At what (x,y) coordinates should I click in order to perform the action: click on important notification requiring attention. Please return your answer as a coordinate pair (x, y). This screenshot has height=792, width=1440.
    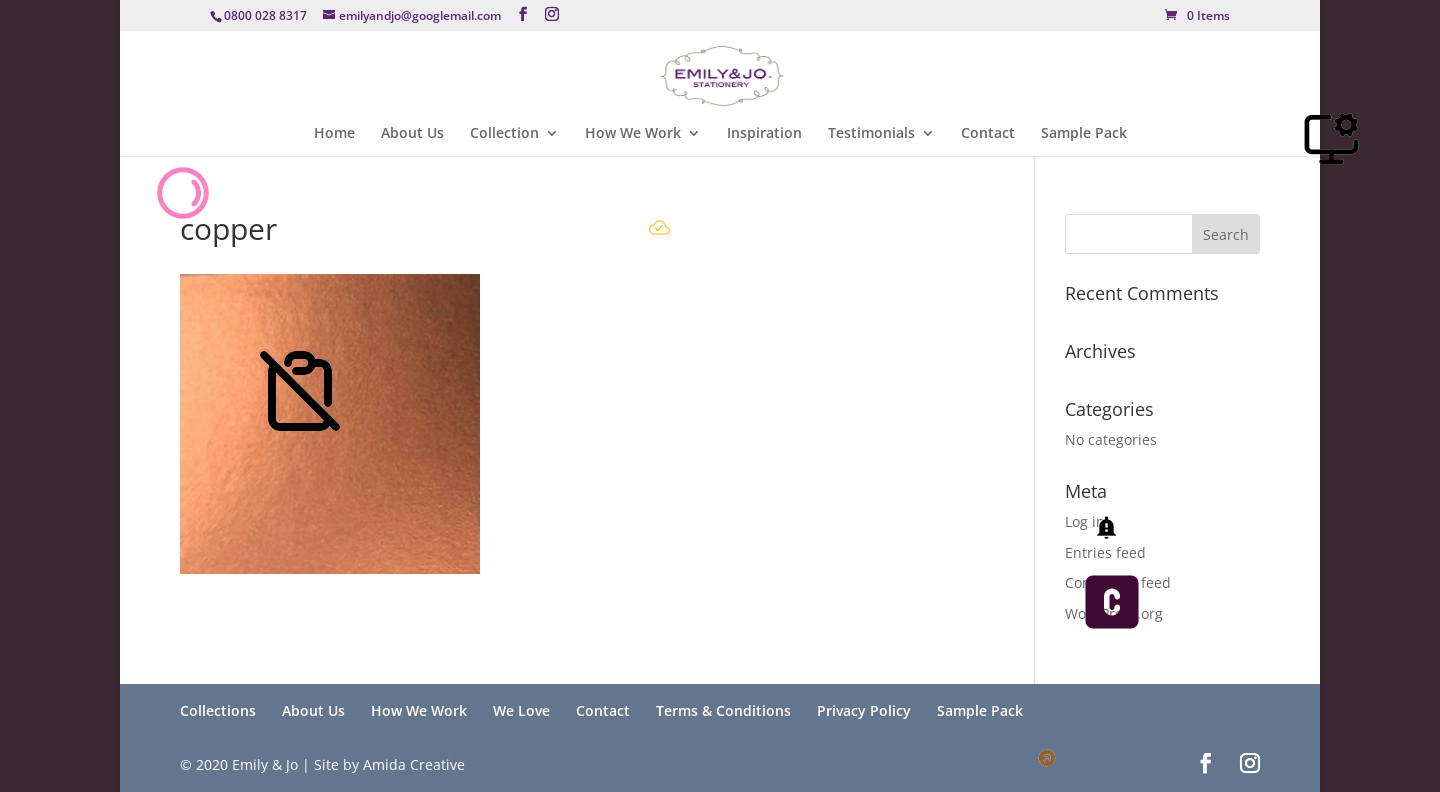
    Looking at the image, I should click on (1106, 527).